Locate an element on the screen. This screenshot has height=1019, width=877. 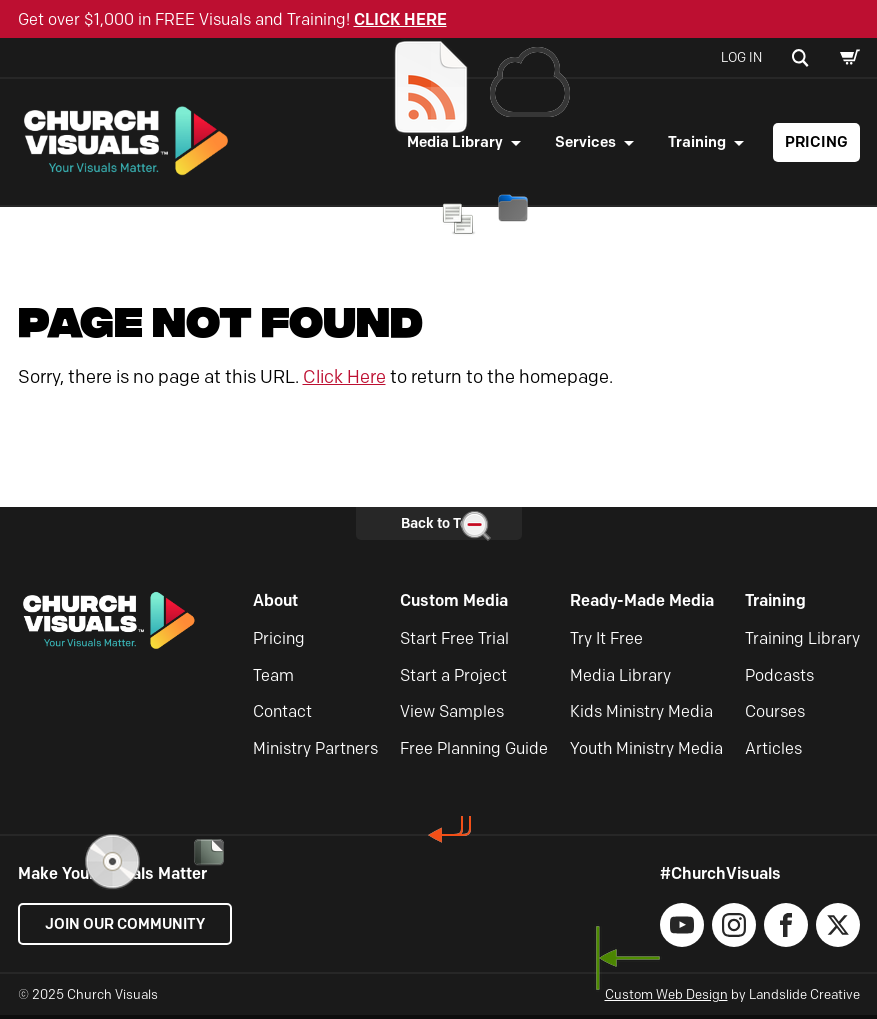
copy selected content to clipboard is located at coordinates (457, 217).